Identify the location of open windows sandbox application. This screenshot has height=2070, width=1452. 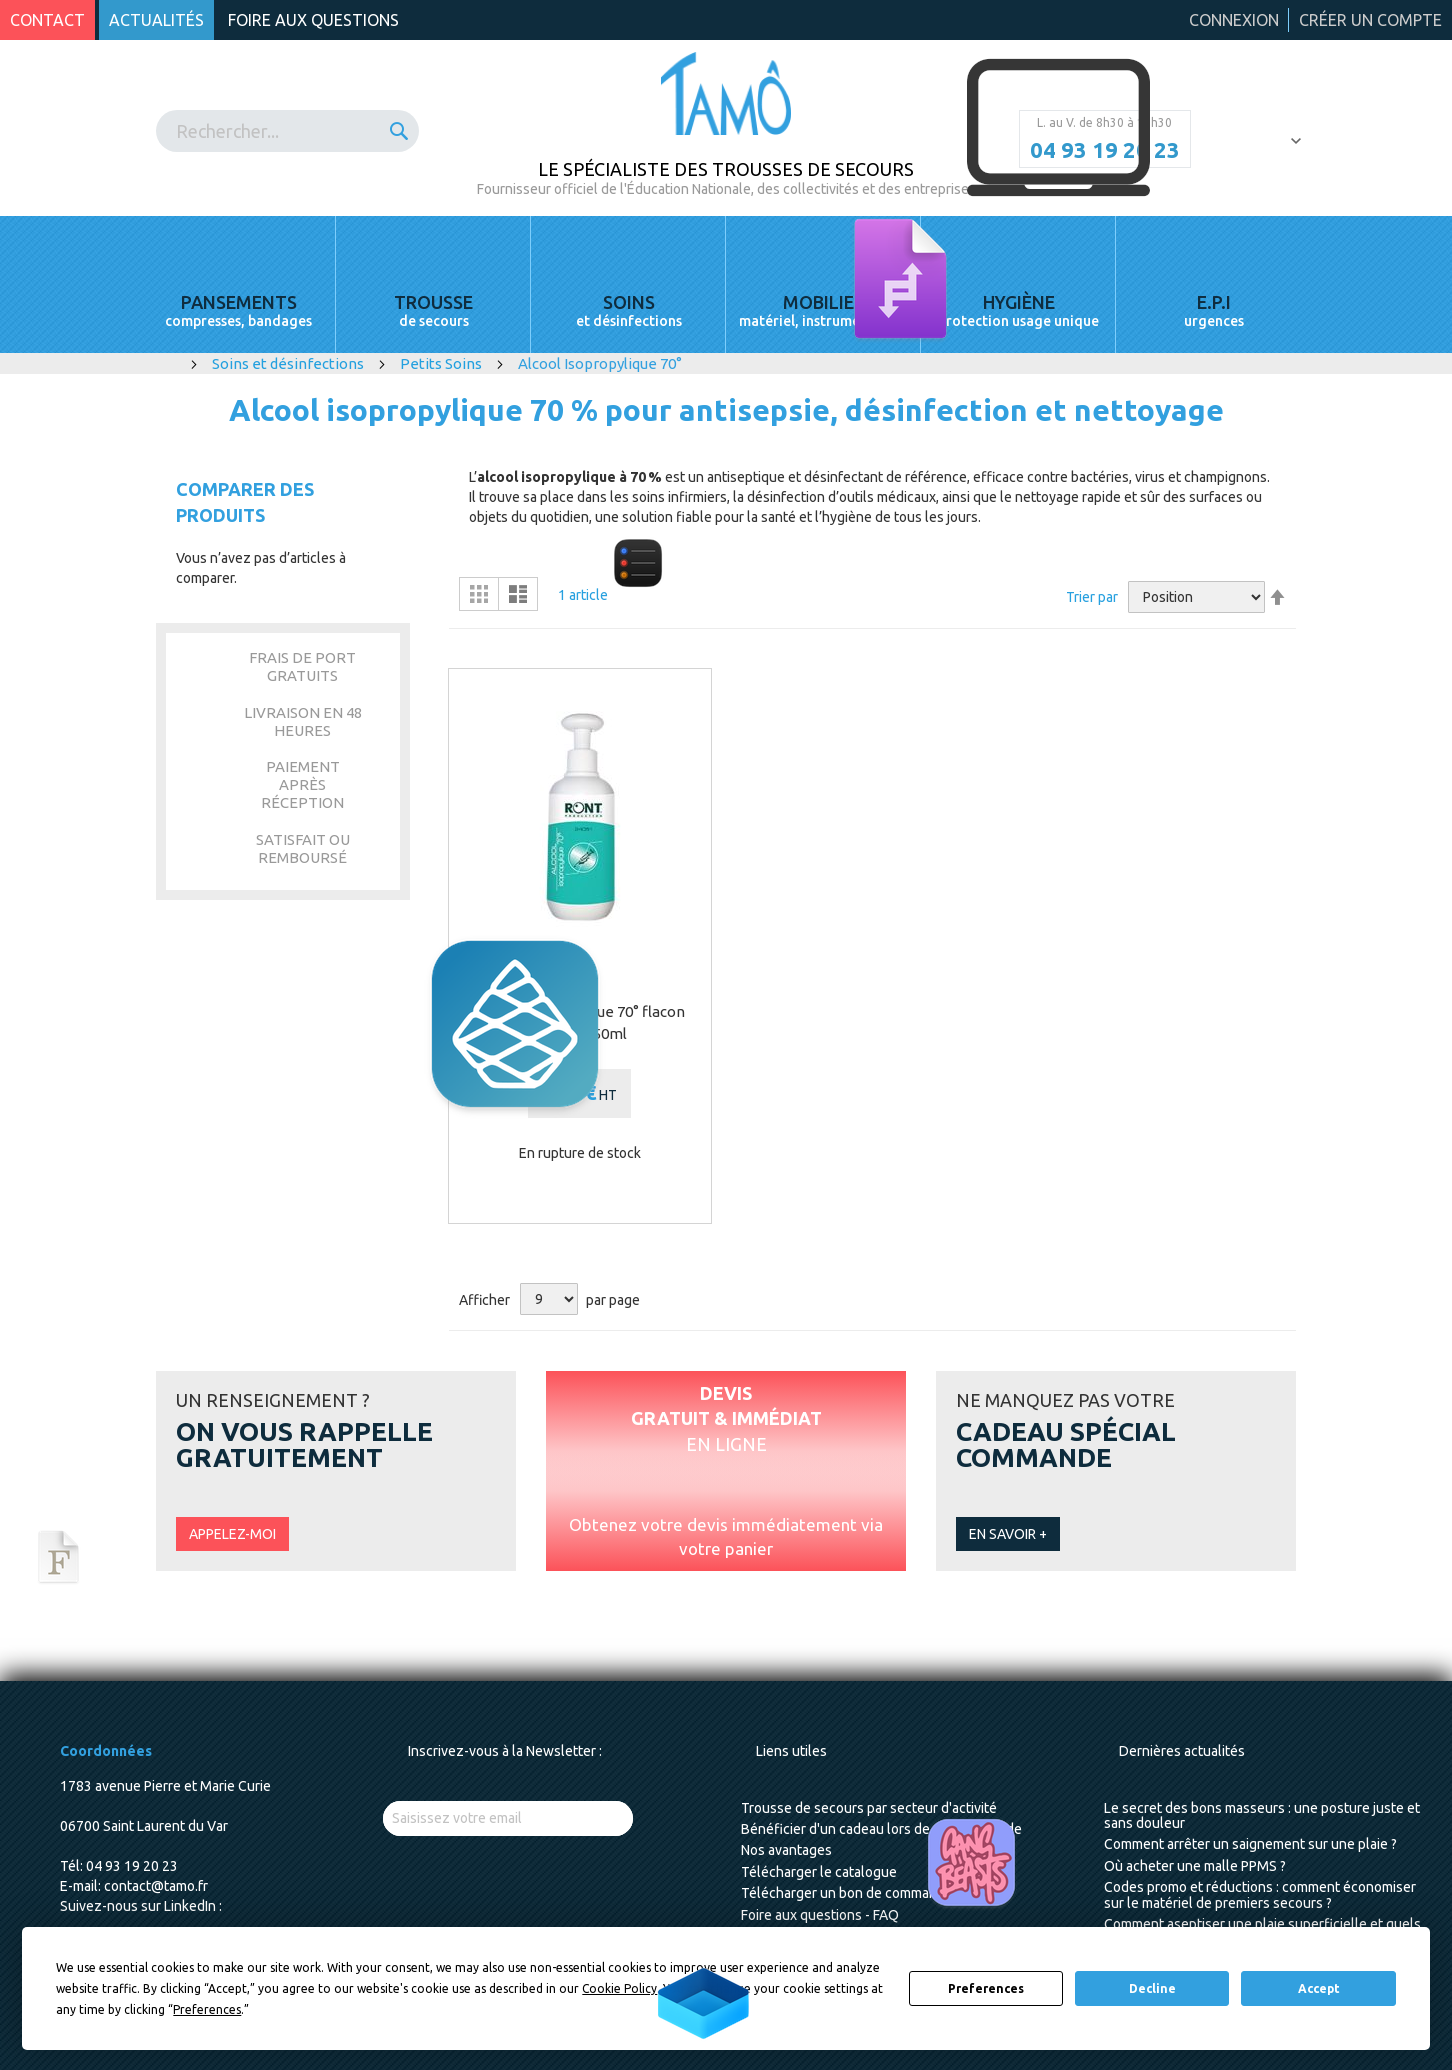
(703, 2003).